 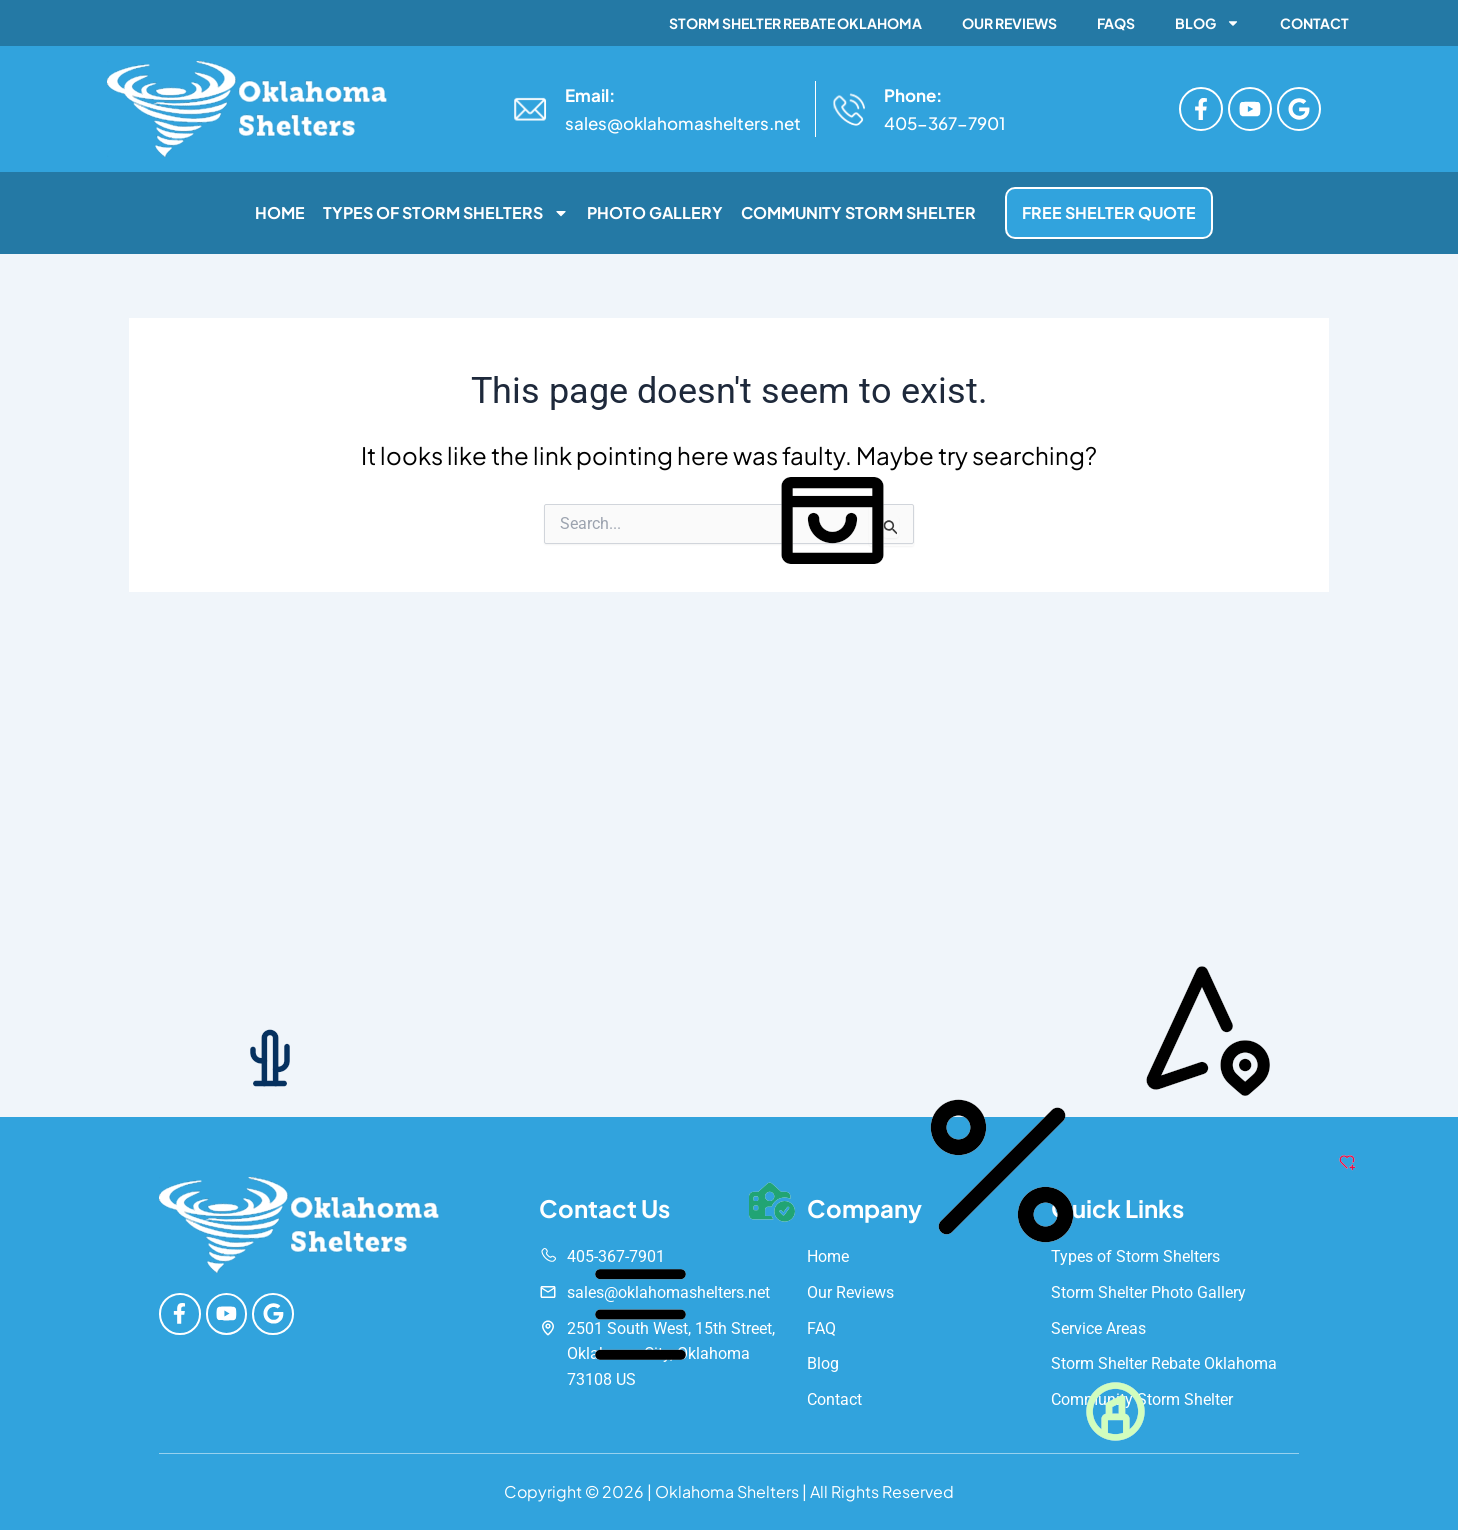 I want to click on view your shopping bag, so click(x=832, y=520).